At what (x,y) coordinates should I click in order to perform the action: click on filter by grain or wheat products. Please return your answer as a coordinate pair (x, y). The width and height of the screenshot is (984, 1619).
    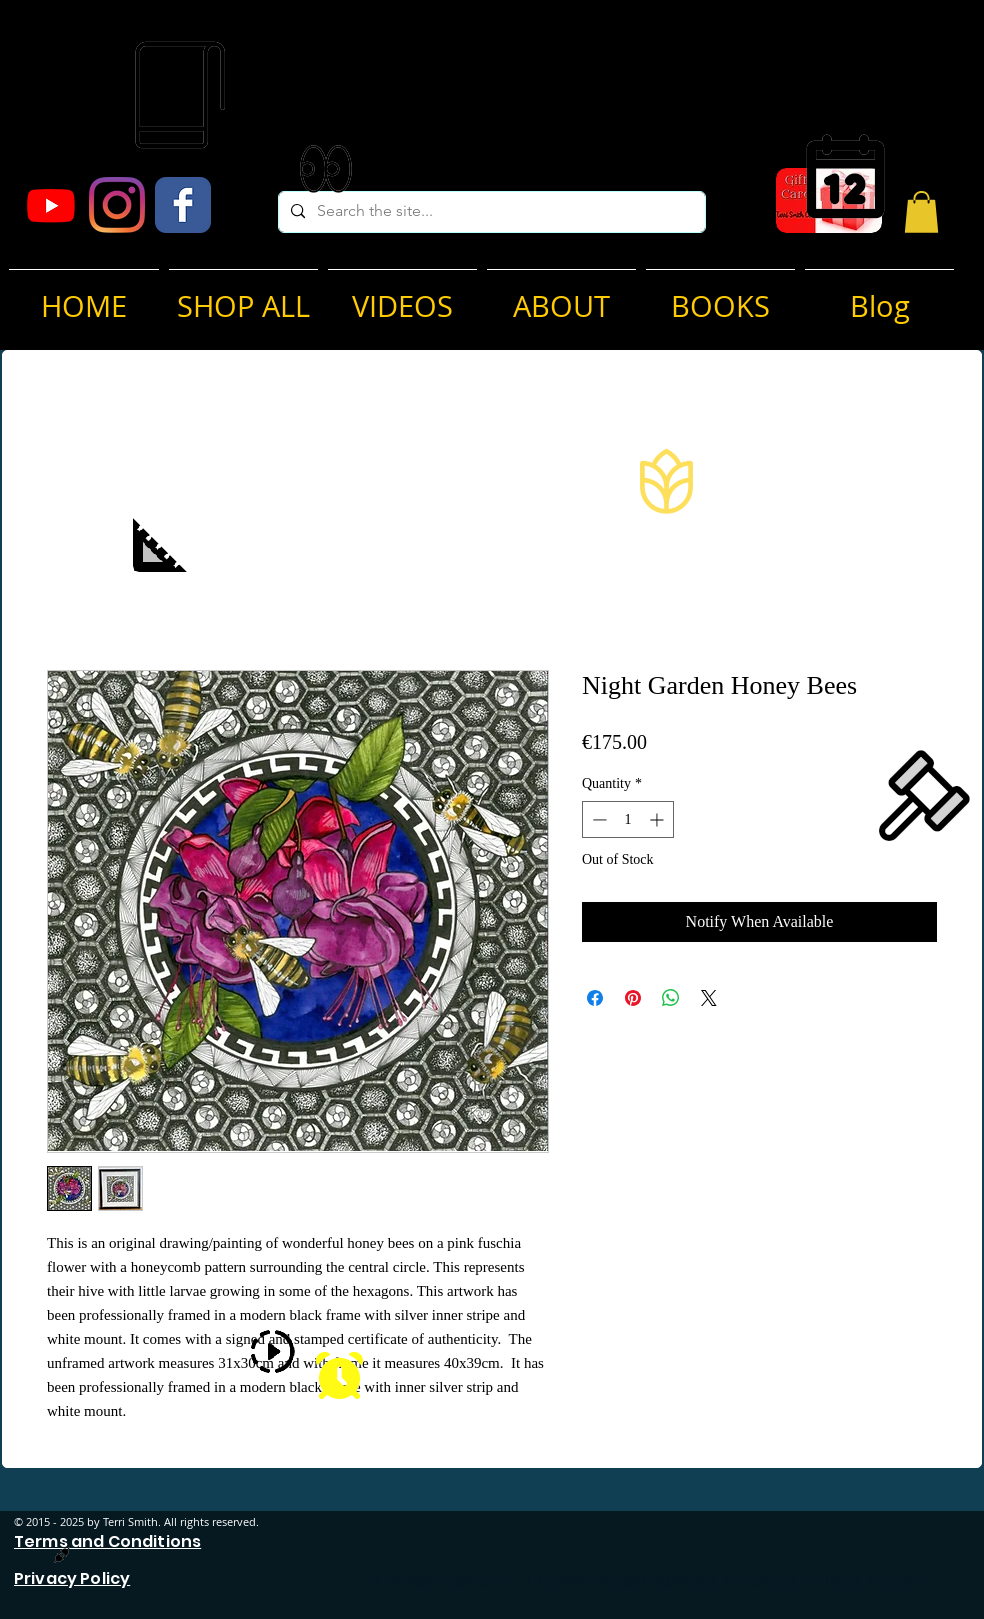
    Looking at the image, I should click on (666, 482).